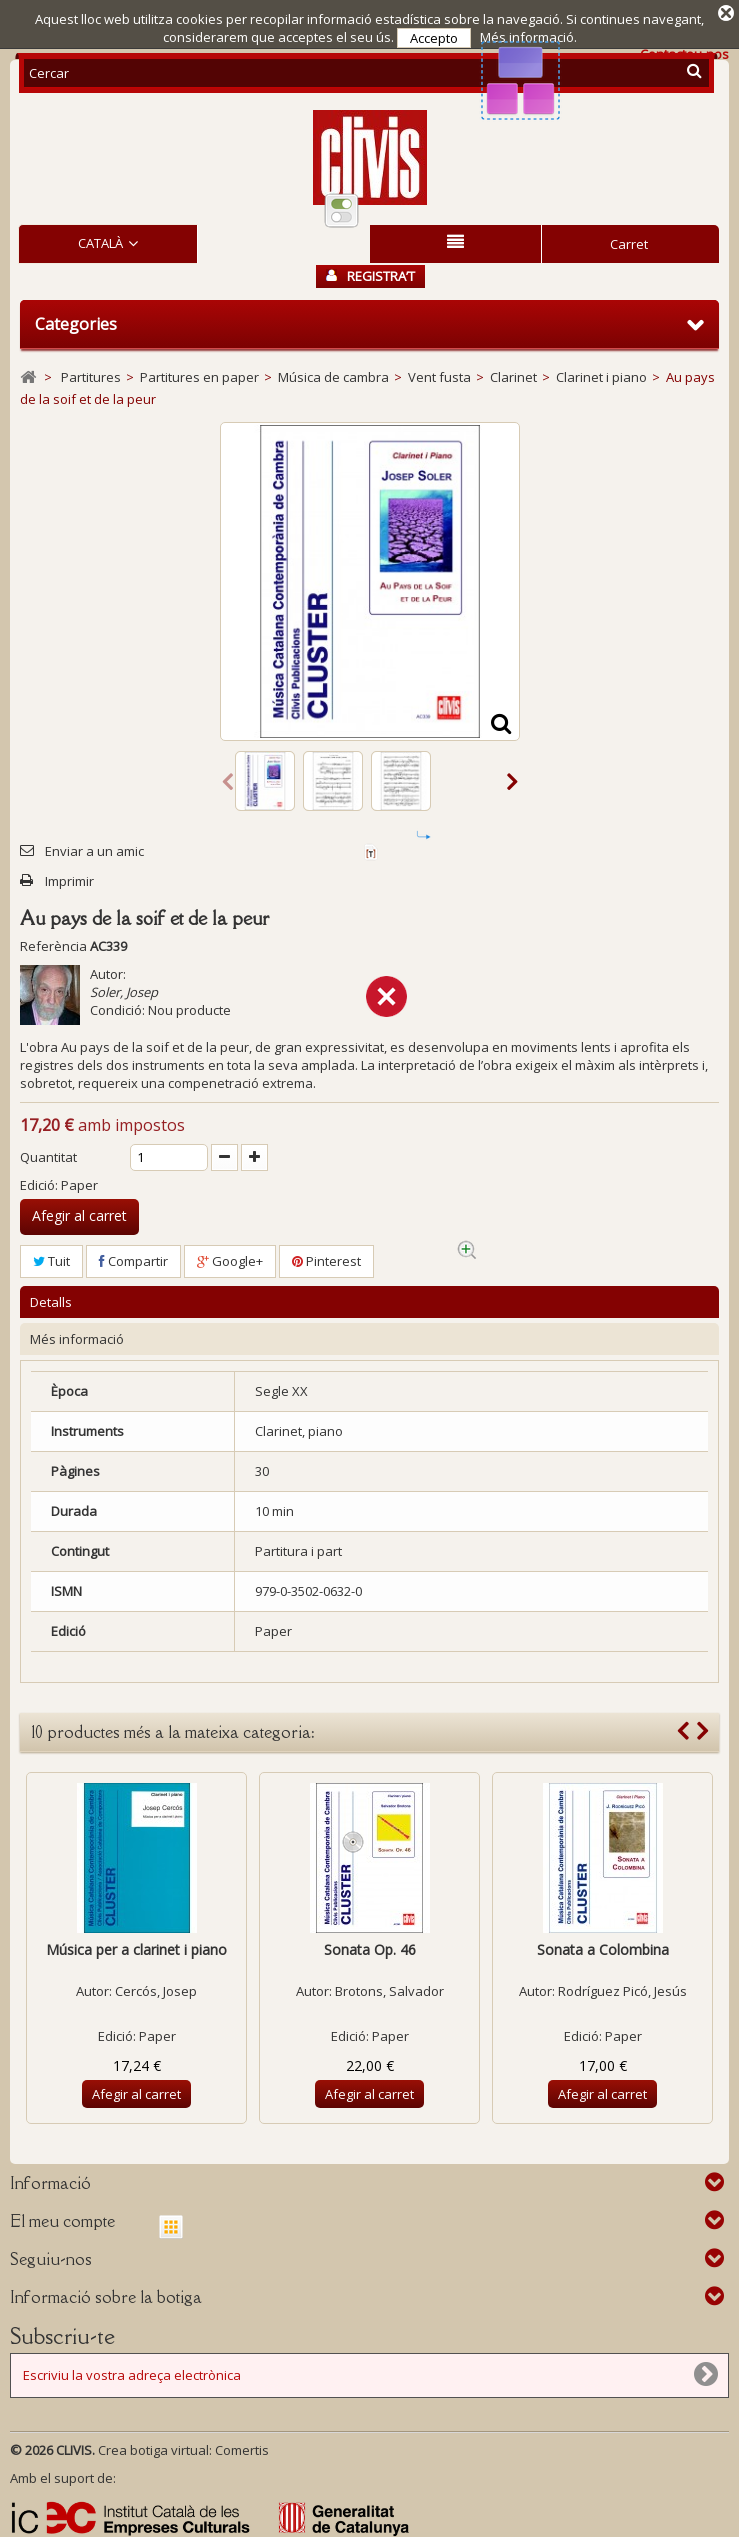  I want to click on indicates a blu-ray disc drive or media, so click(353, 1842).